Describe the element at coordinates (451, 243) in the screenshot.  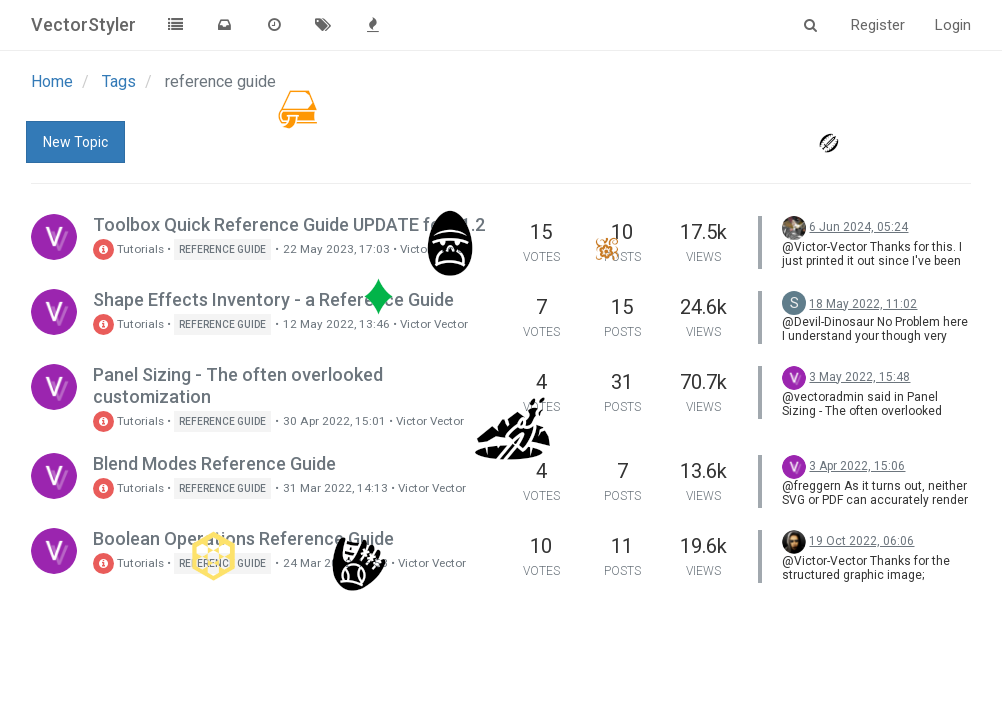
I see `pig character or avatar in a game` at that location.